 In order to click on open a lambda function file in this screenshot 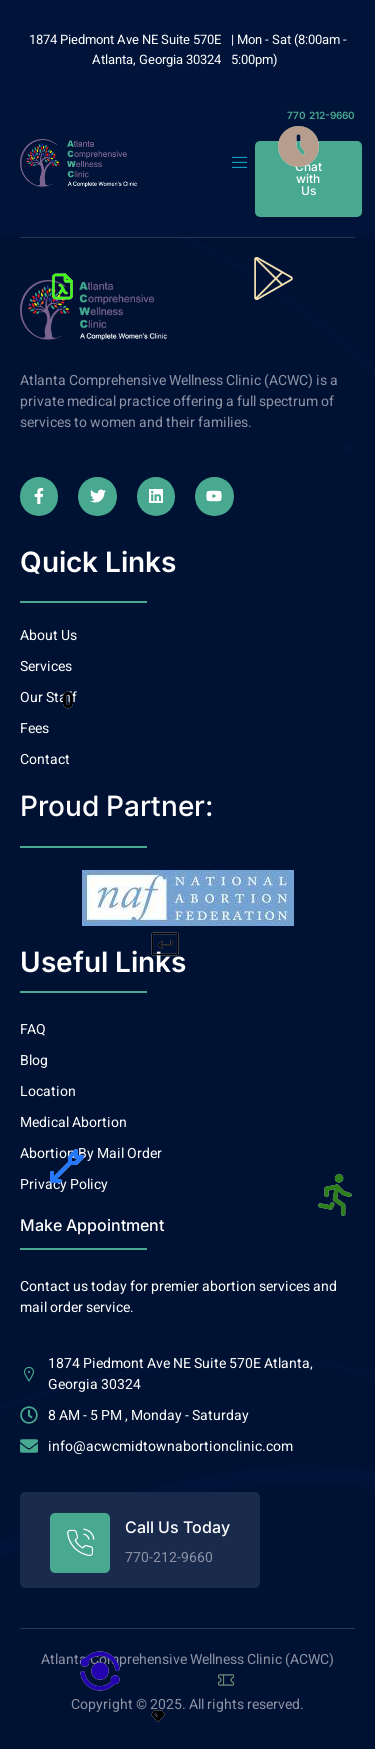, I will do `click(62, 286)`.